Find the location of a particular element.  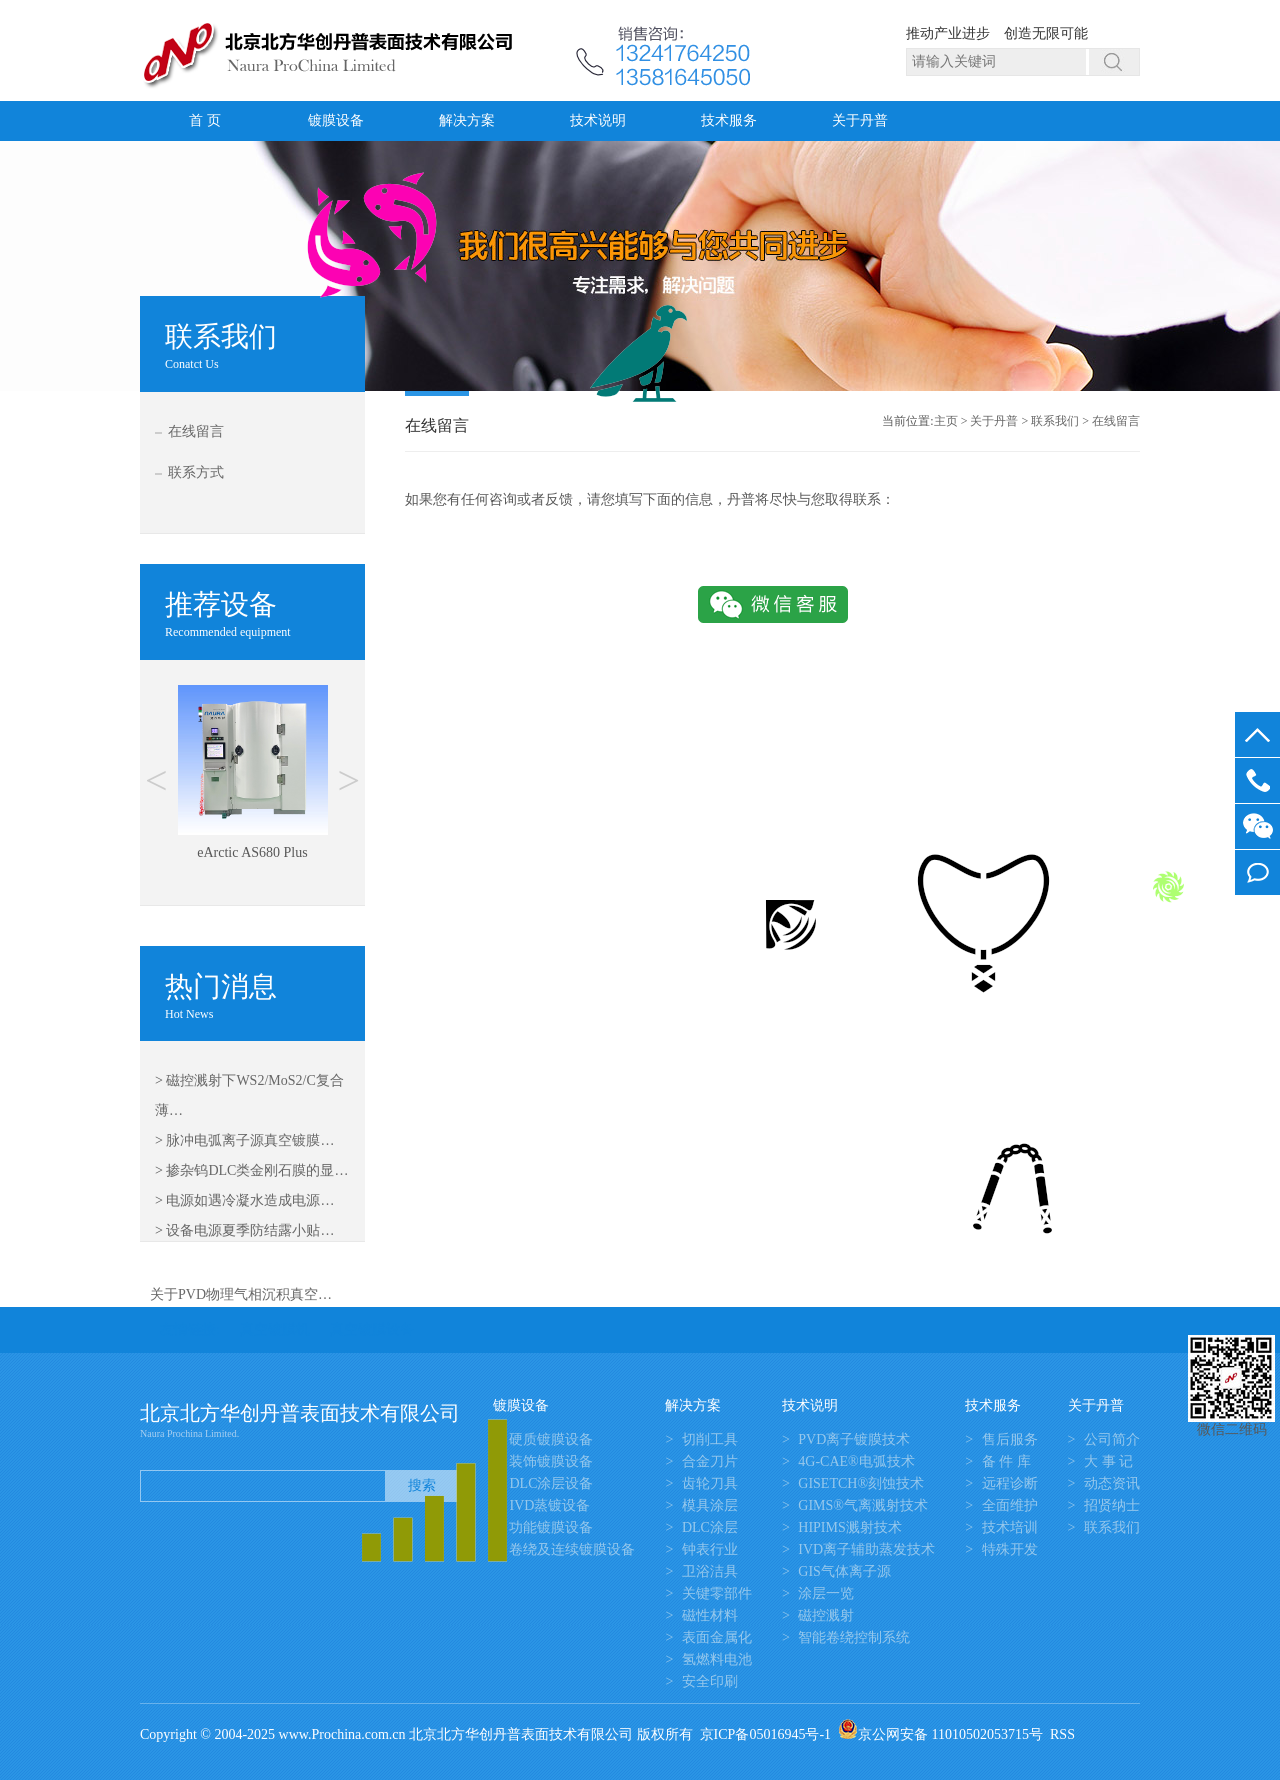

indicates a sawblade or cutting tool in a game interface is located at coordinates (1168, 886).